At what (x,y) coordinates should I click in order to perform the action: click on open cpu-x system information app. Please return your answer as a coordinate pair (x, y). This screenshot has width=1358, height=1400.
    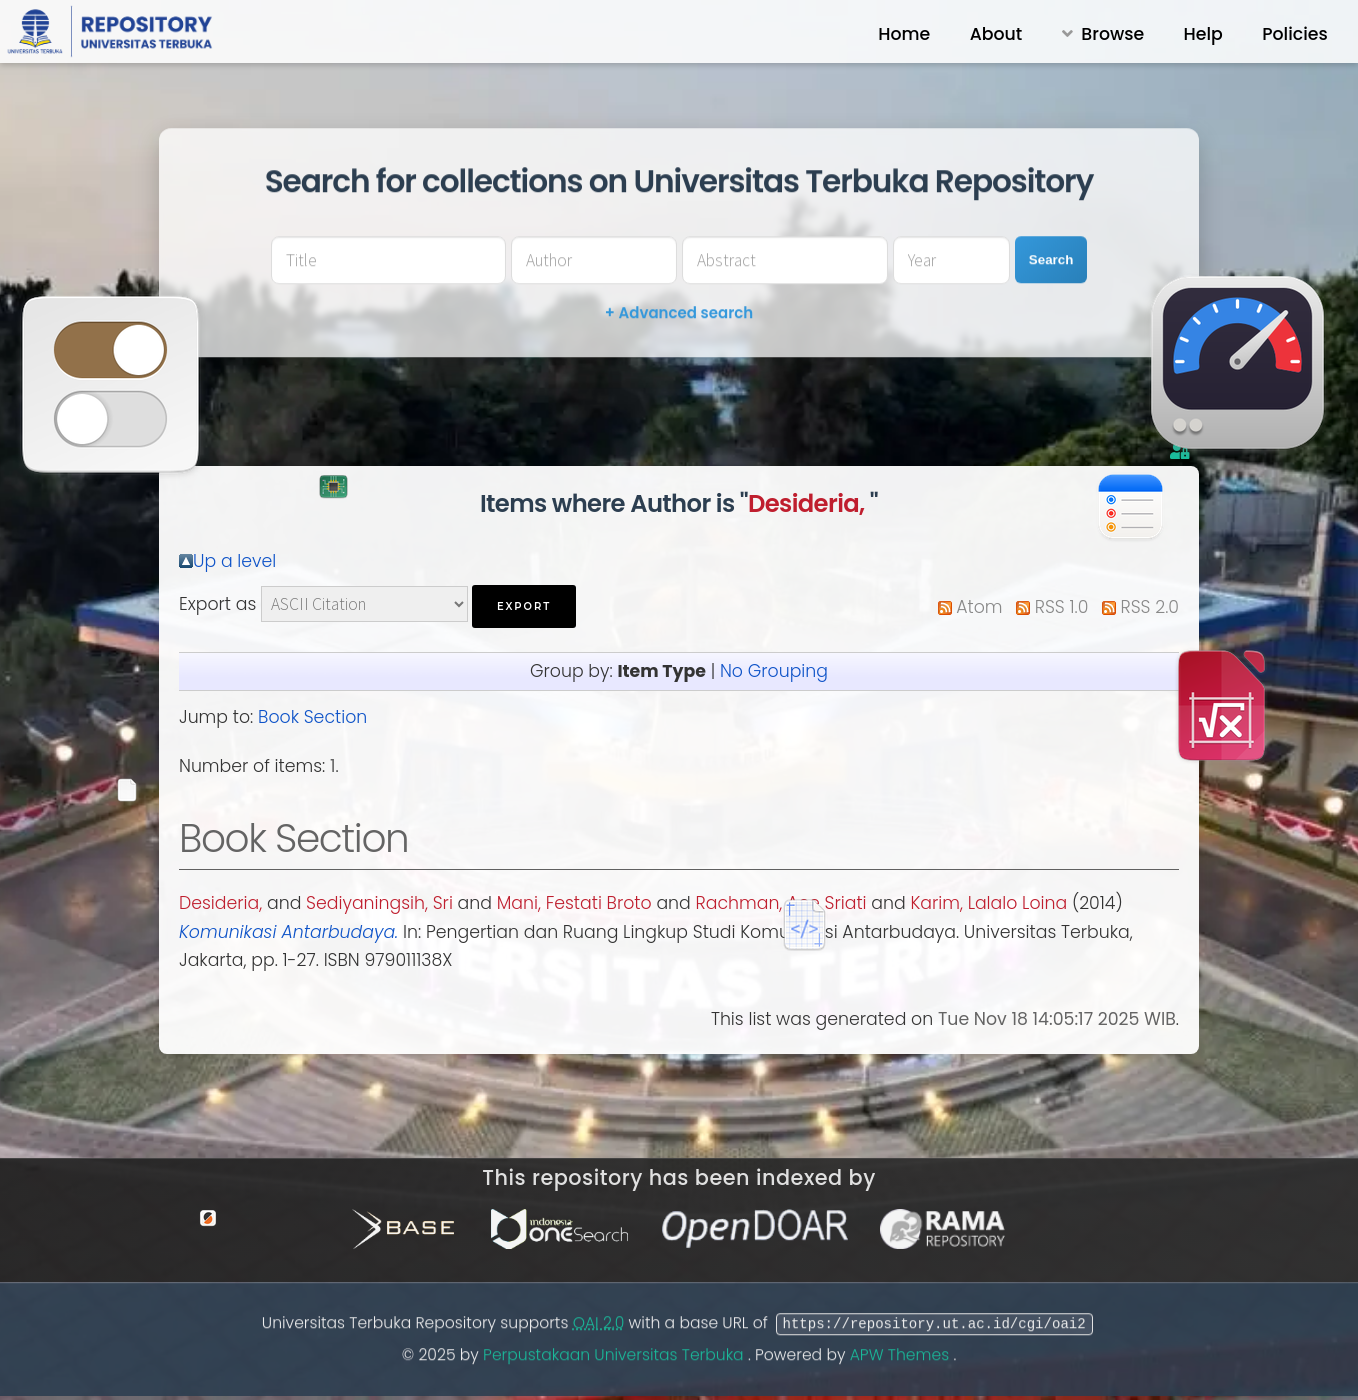
    Looking at the image, I should click on (333, 486).